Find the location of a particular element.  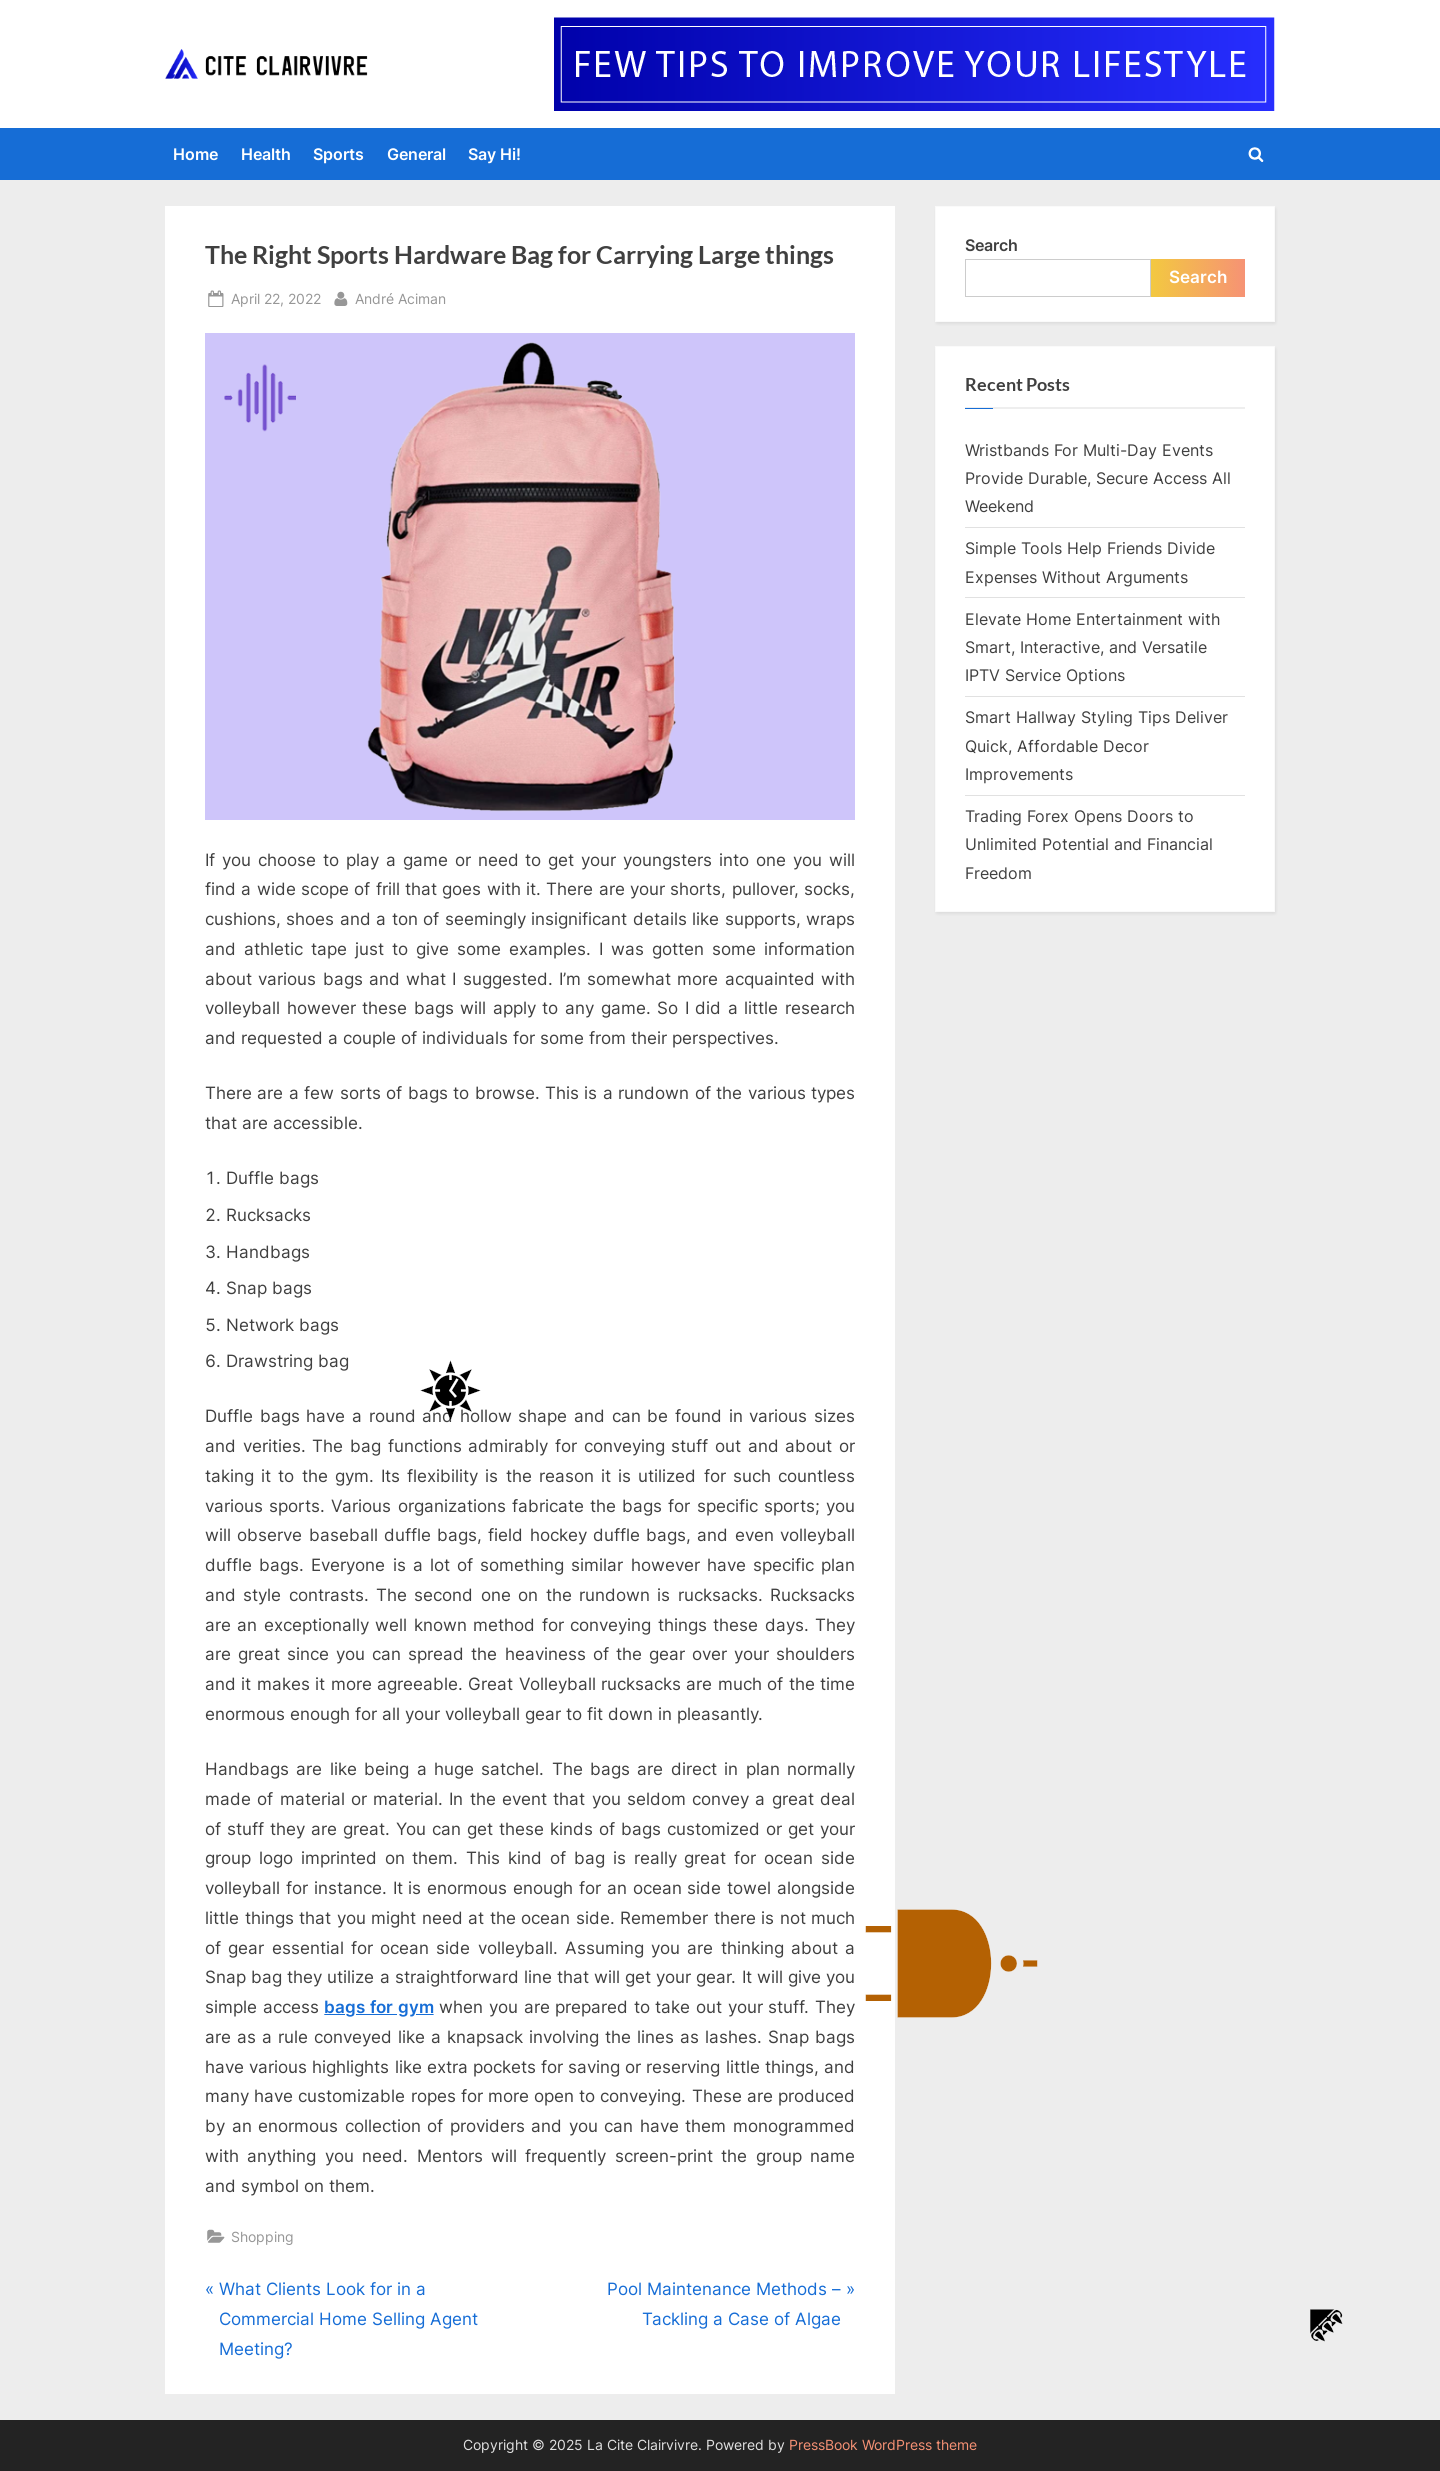

represents a NAND logic gate in a circuit diagram is located at coordinates (951, 1963).